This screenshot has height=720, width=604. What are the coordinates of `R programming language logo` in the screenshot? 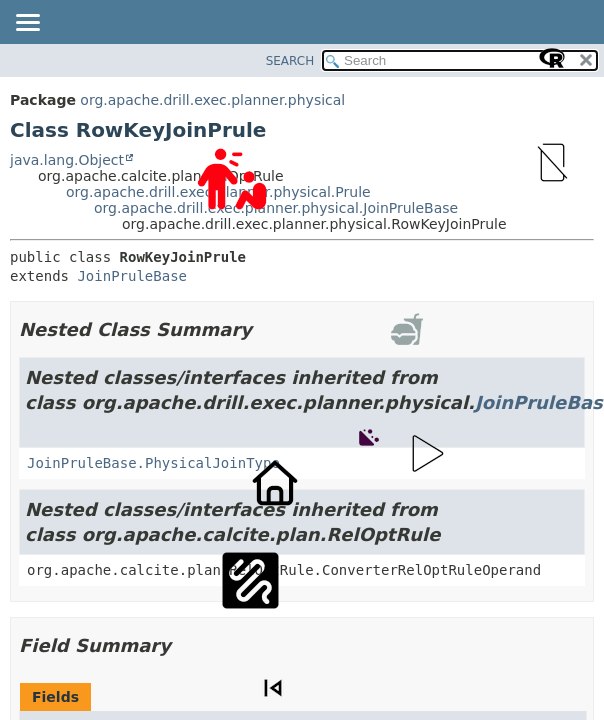 It's located at (552, 58).